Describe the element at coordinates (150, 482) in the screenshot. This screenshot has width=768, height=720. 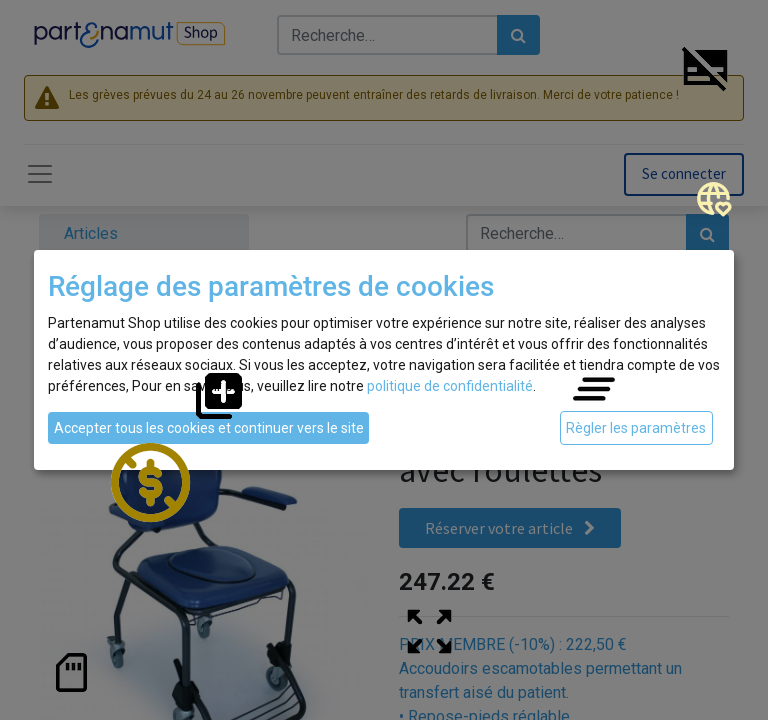
I see `indicates free or no-cost content` at that location.